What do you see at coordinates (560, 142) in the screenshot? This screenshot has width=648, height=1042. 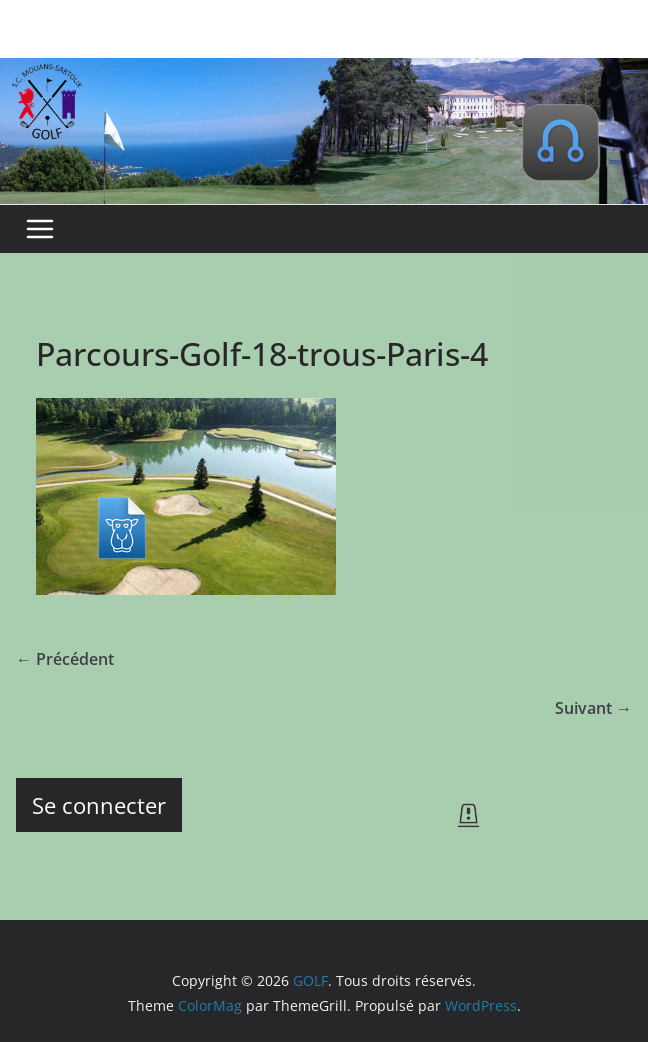 I see `open auryo soundcloud client` at bounding box center [560, 142].